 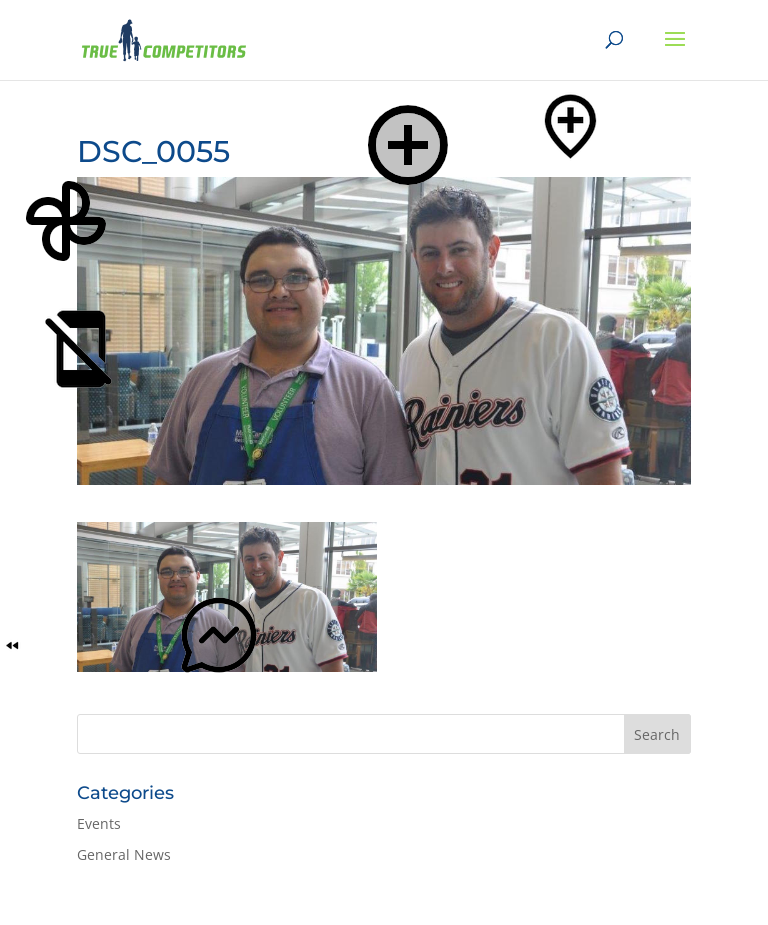 I want to click on no cell phone service available, so click(x=81, y=349).